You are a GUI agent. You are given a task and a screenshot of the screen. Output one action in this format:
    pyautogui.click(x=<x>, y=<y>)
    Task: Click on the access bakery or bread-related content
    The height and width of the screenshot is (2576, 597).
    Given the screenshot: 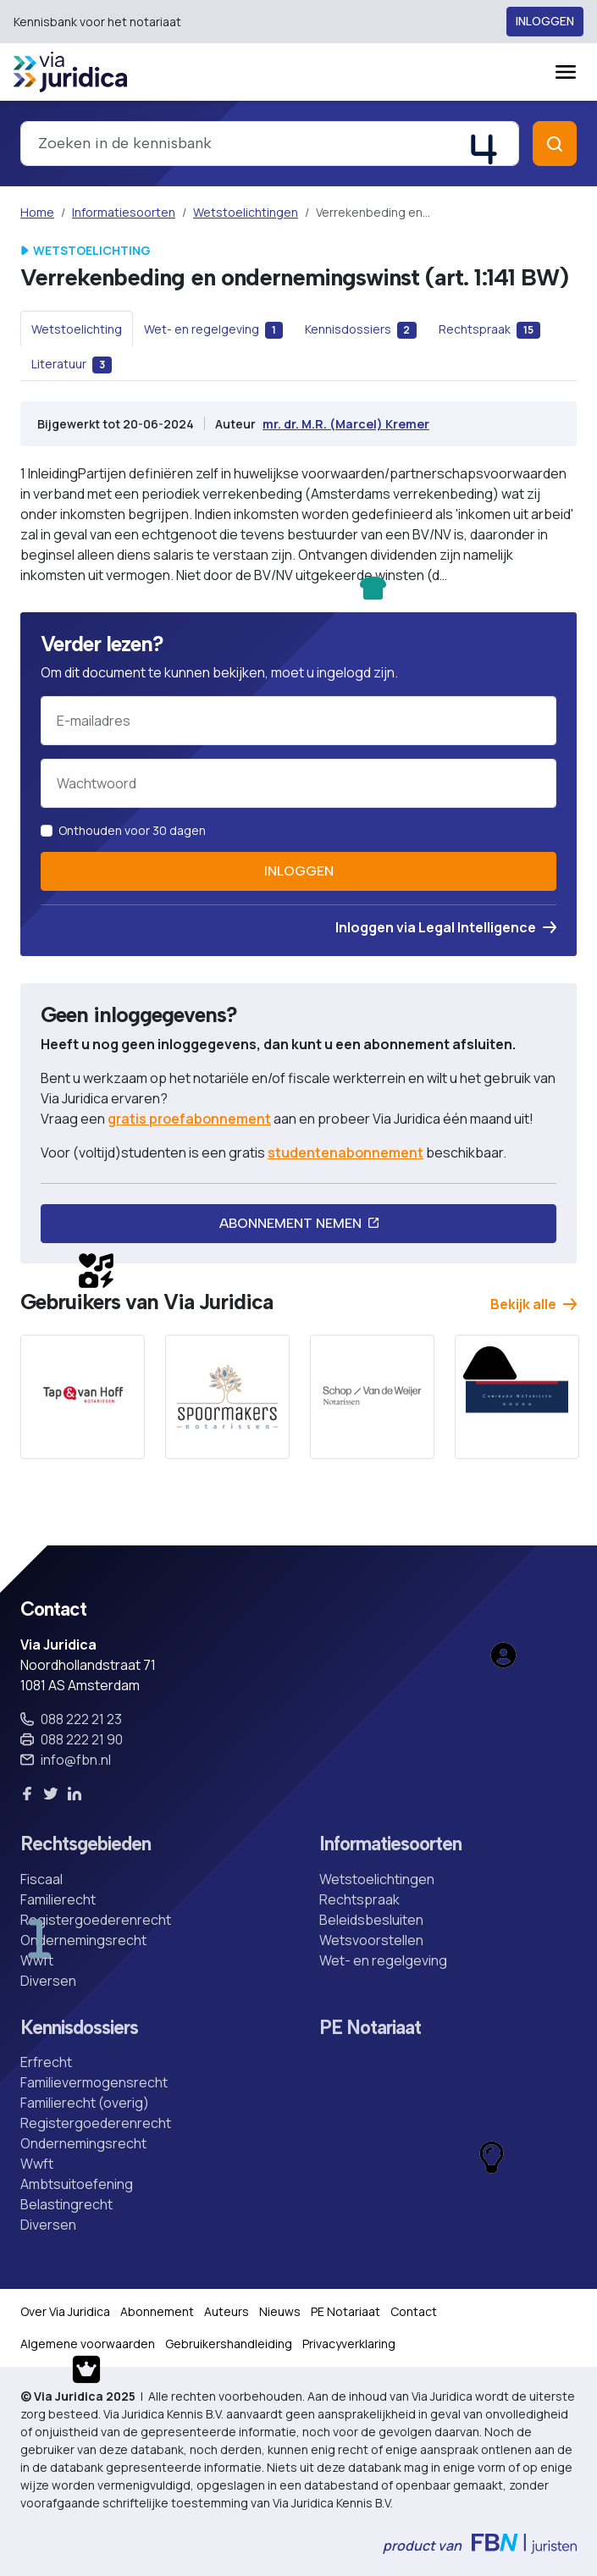 What is the action you would take?
    pyautogui.click(x=373, y=588)
    